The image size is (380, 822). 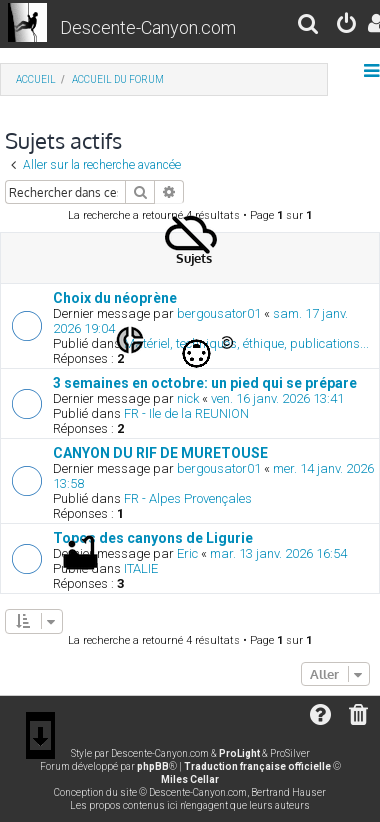 What do you see at coordinates (130, 340) in the screenshot?
I see `view analytics or statistics breakdown` at bounding box center [130, 340].